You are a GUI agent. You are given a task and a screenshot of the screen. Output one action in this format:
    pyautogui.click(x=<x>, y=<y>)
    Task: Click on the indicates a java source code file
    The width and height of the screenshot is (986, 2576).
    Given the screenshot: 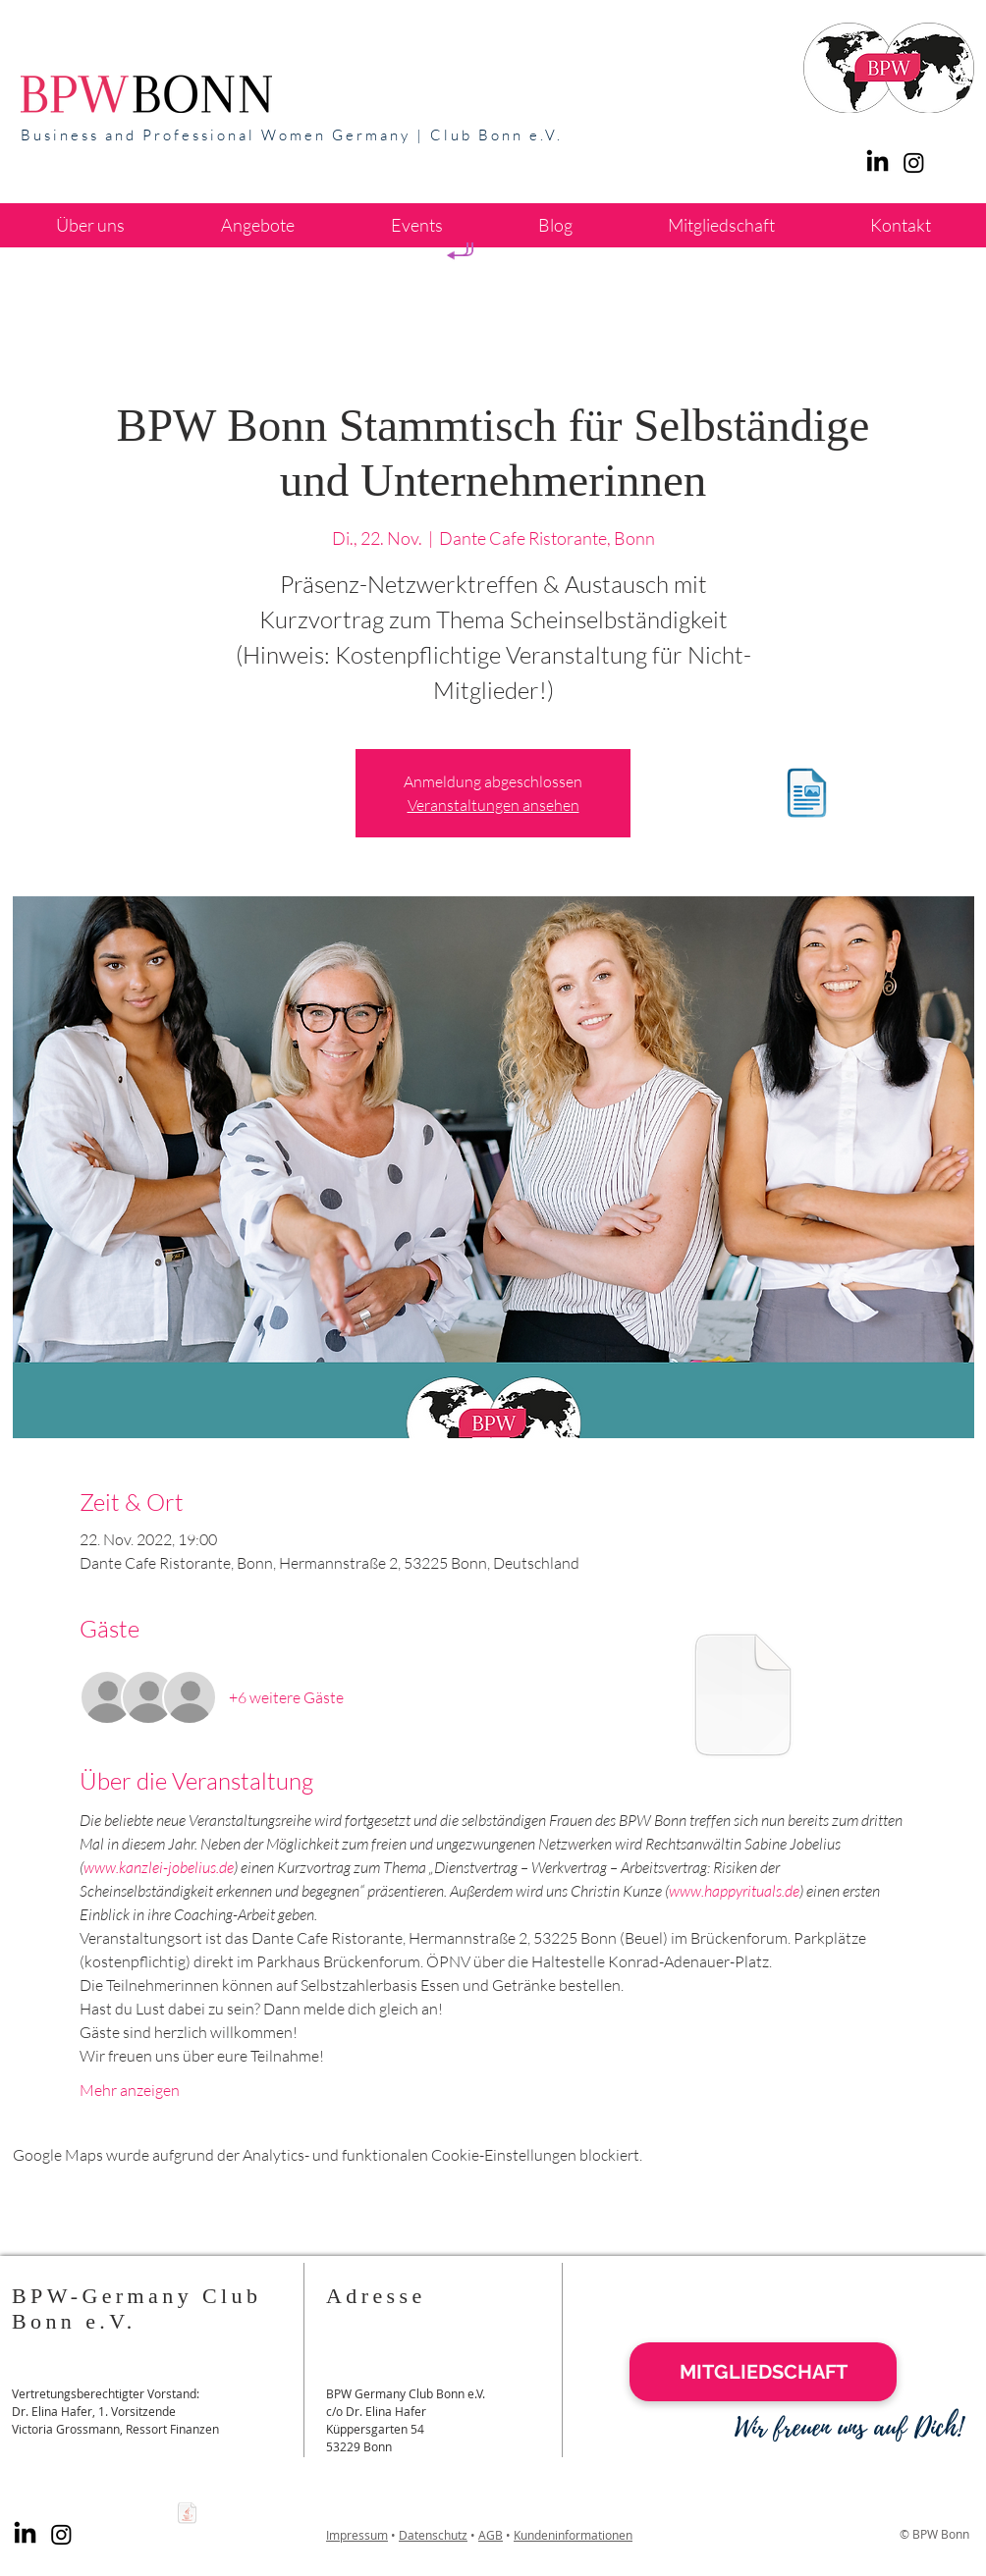 What is the action you would take?
    pyautogui.click(x=187, y=2512)
    